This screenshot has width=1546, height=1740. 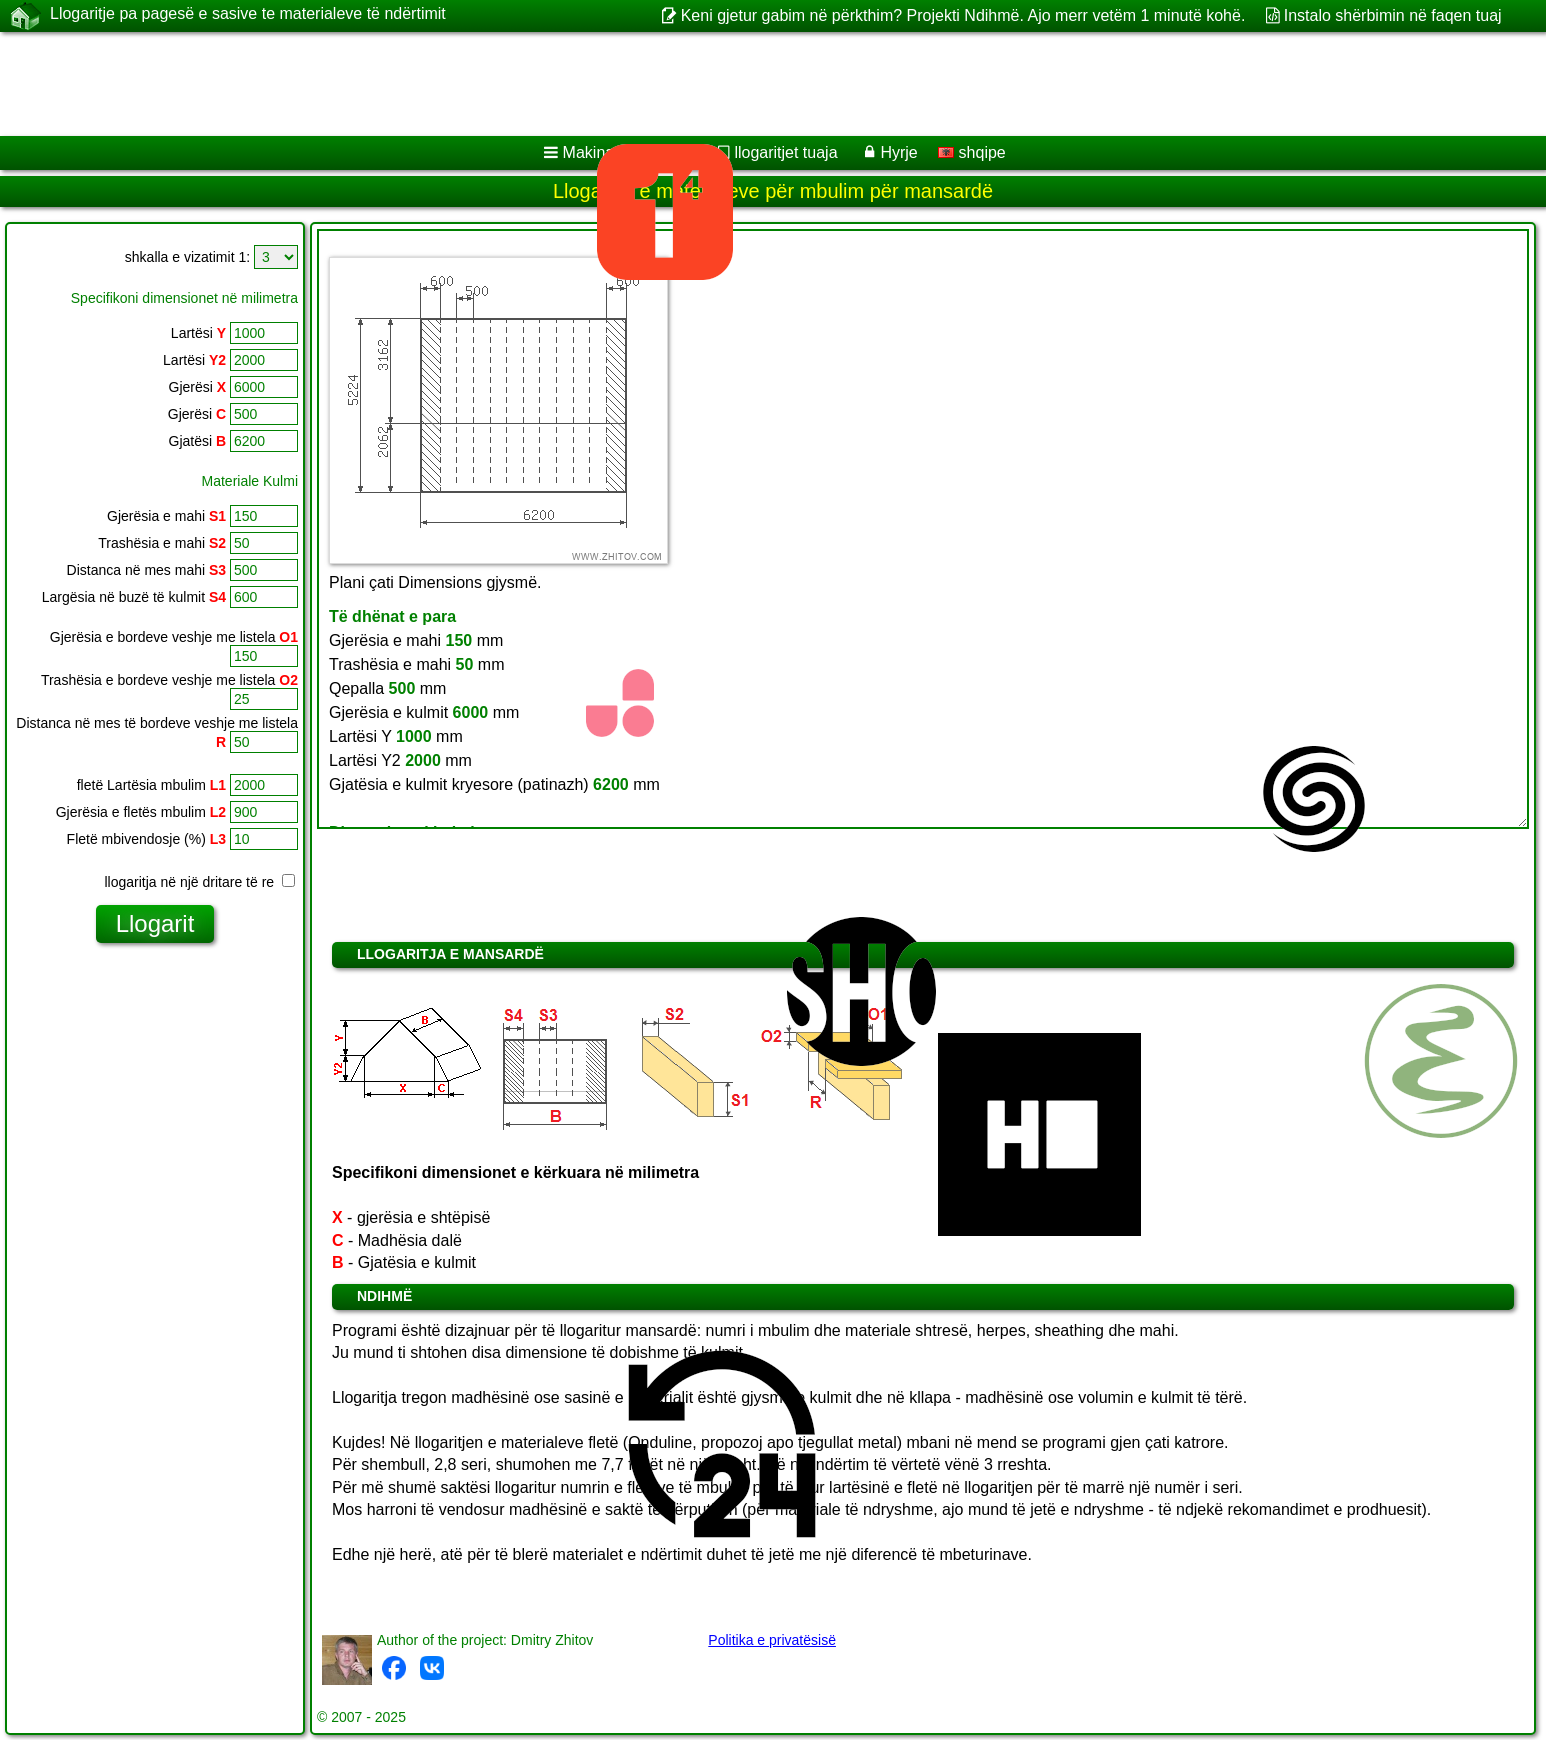 I want to click on Laravel Nova administration panel logo, so click(x=1314, y=799).